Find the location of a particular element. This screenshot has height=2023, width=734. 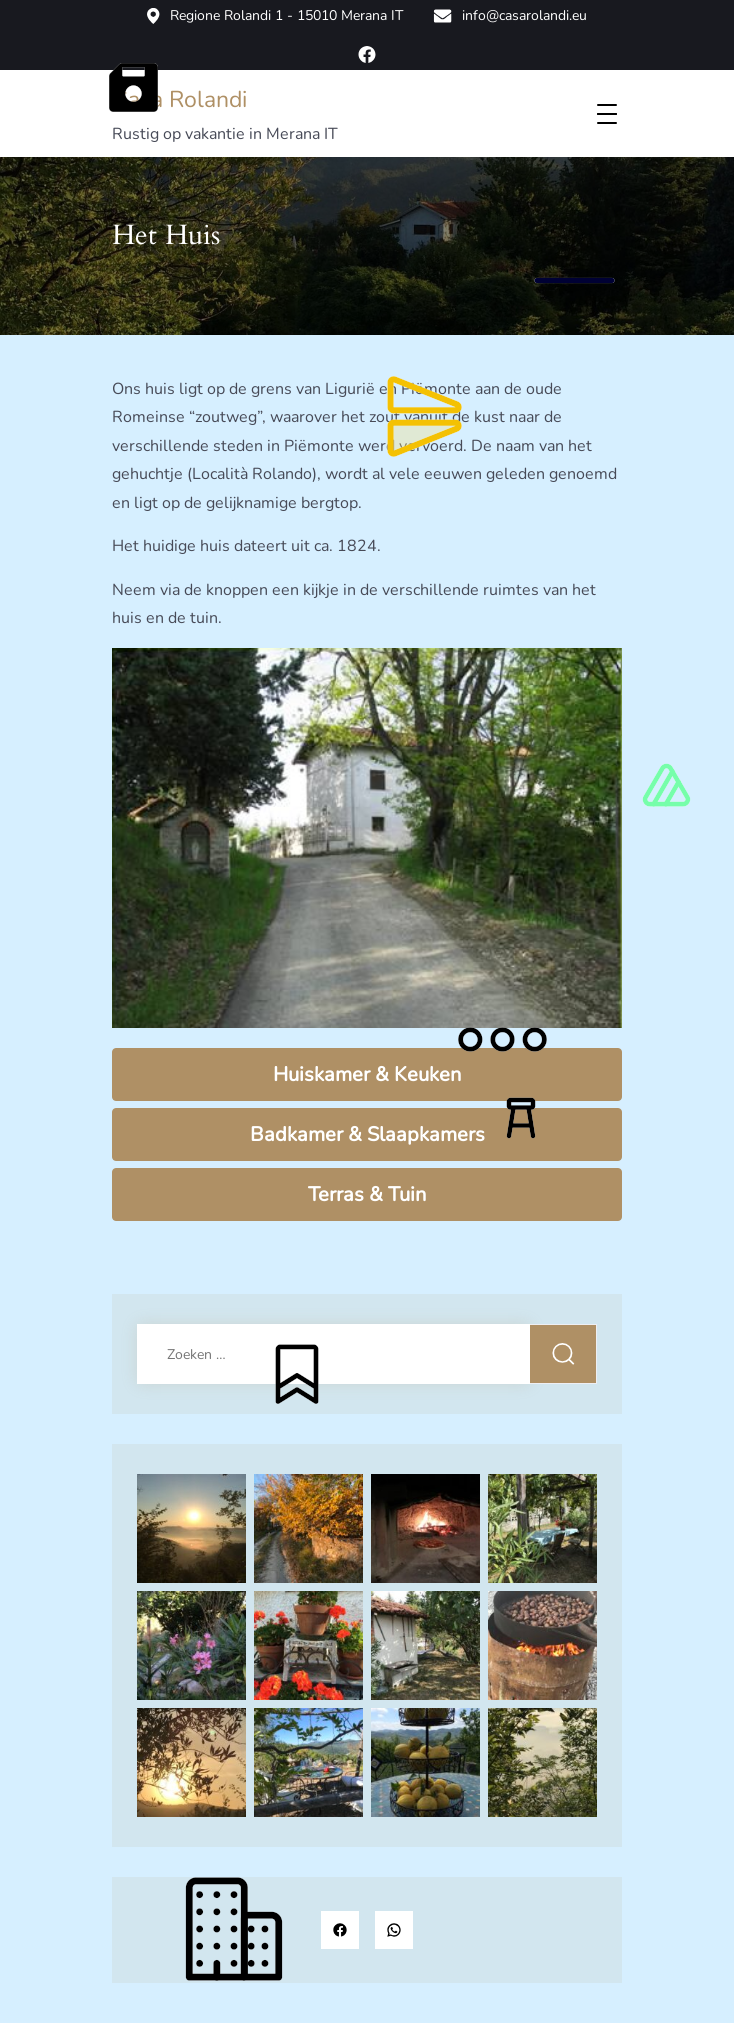

flip image vertically is located at coordinates (421, 416).